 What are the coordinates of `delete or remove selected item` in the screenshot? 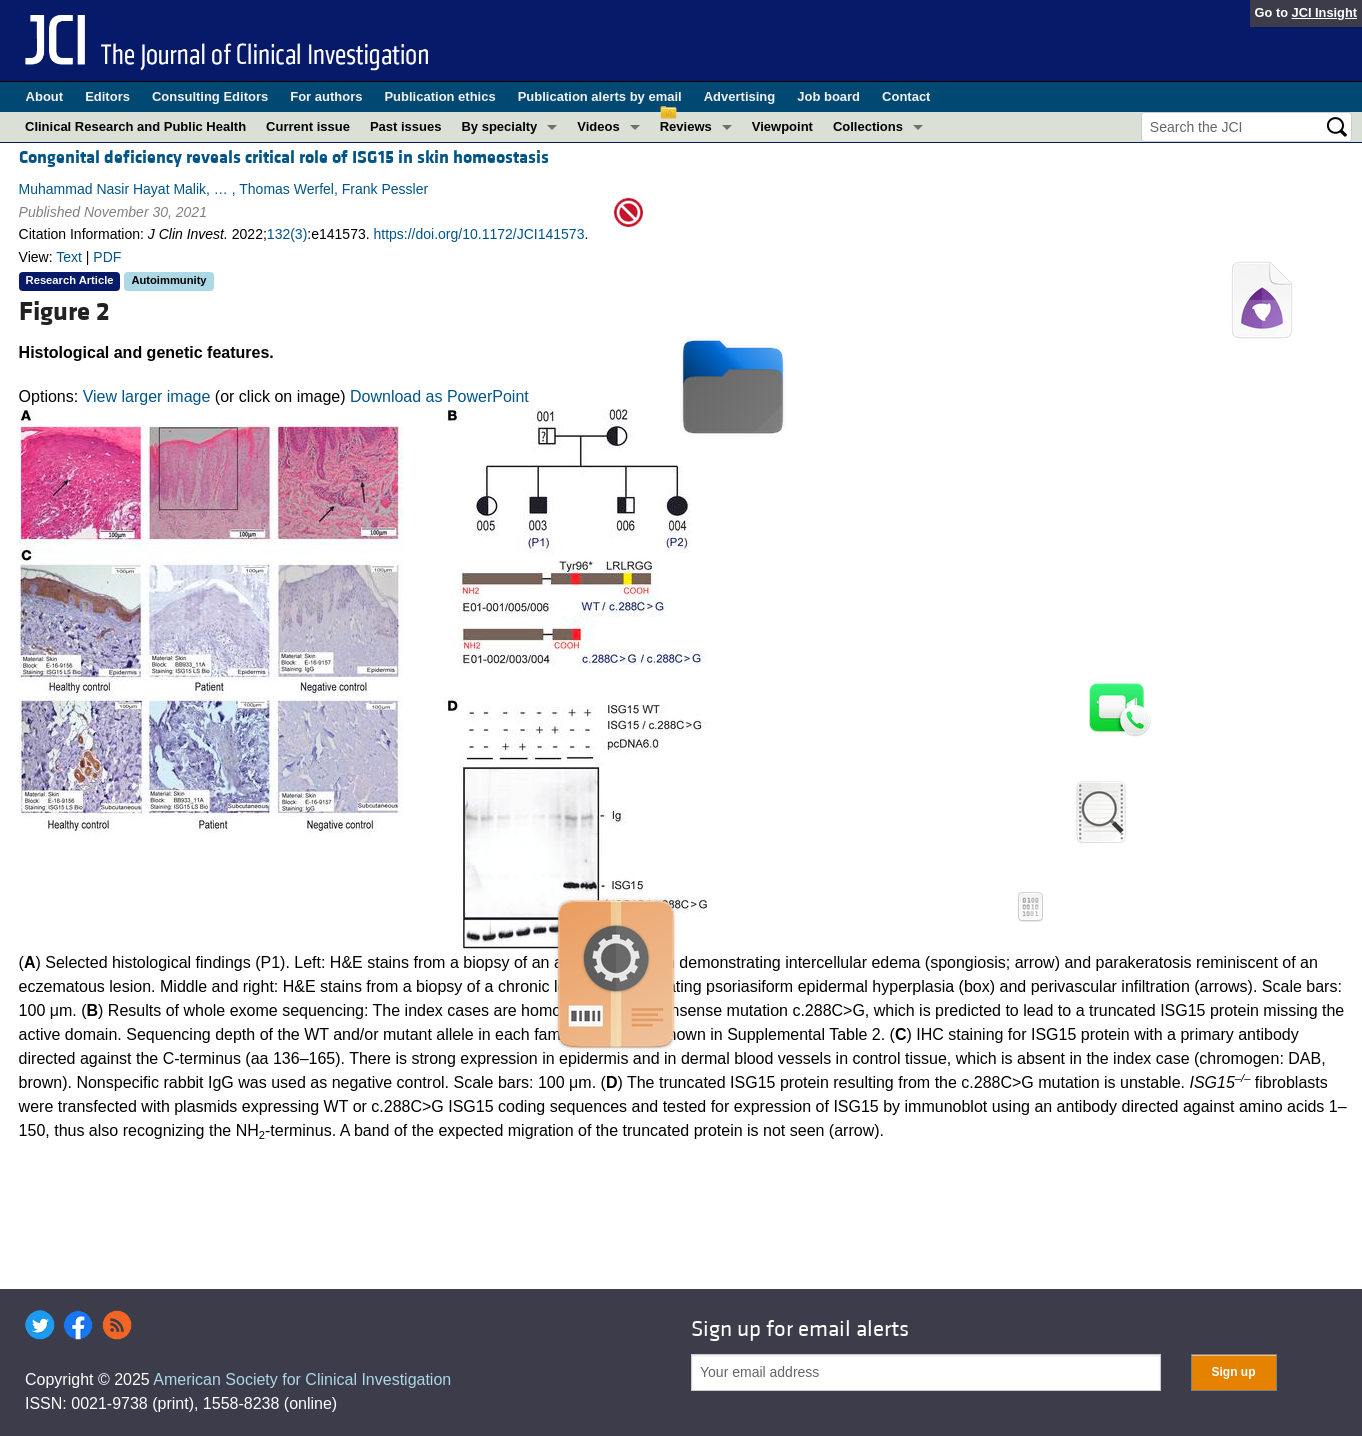 It's located at (628, 212).